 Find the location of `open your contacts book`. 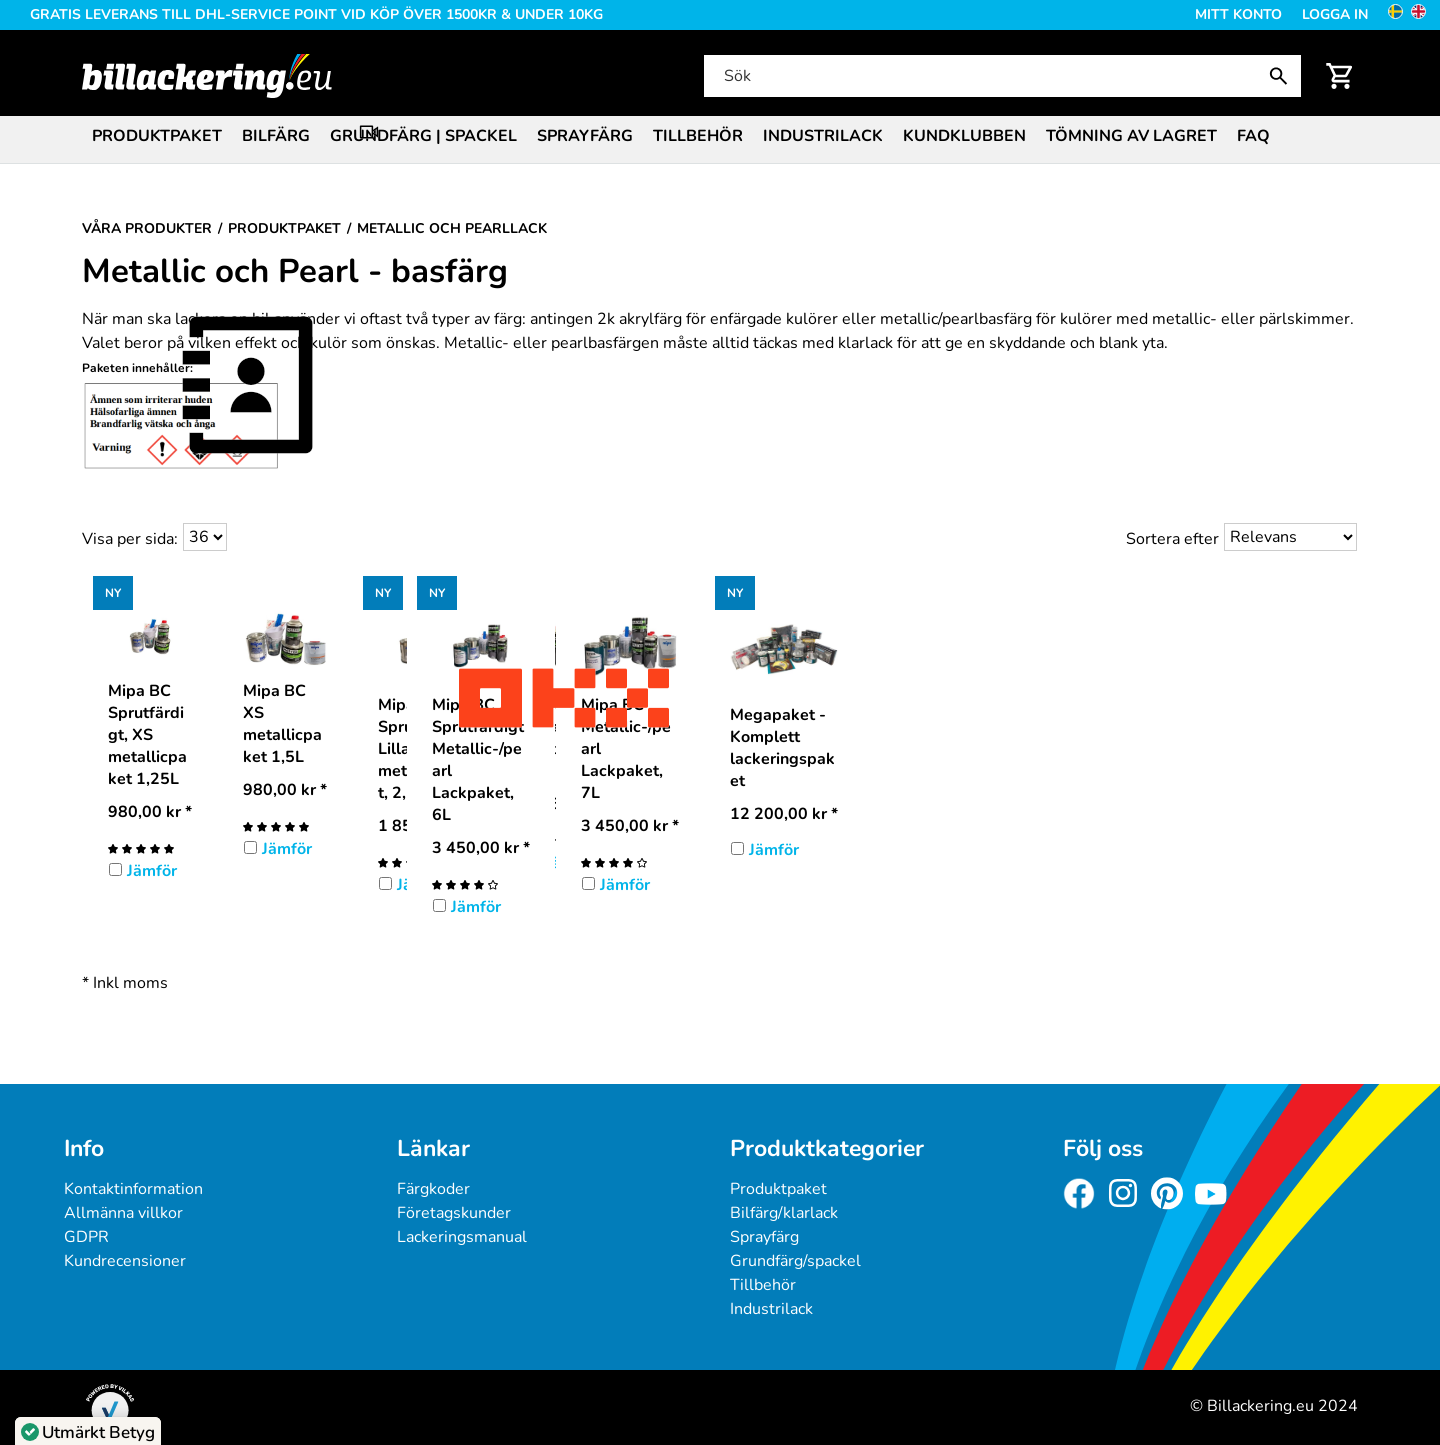

open your contacts book is located at coordinates (251, 385).